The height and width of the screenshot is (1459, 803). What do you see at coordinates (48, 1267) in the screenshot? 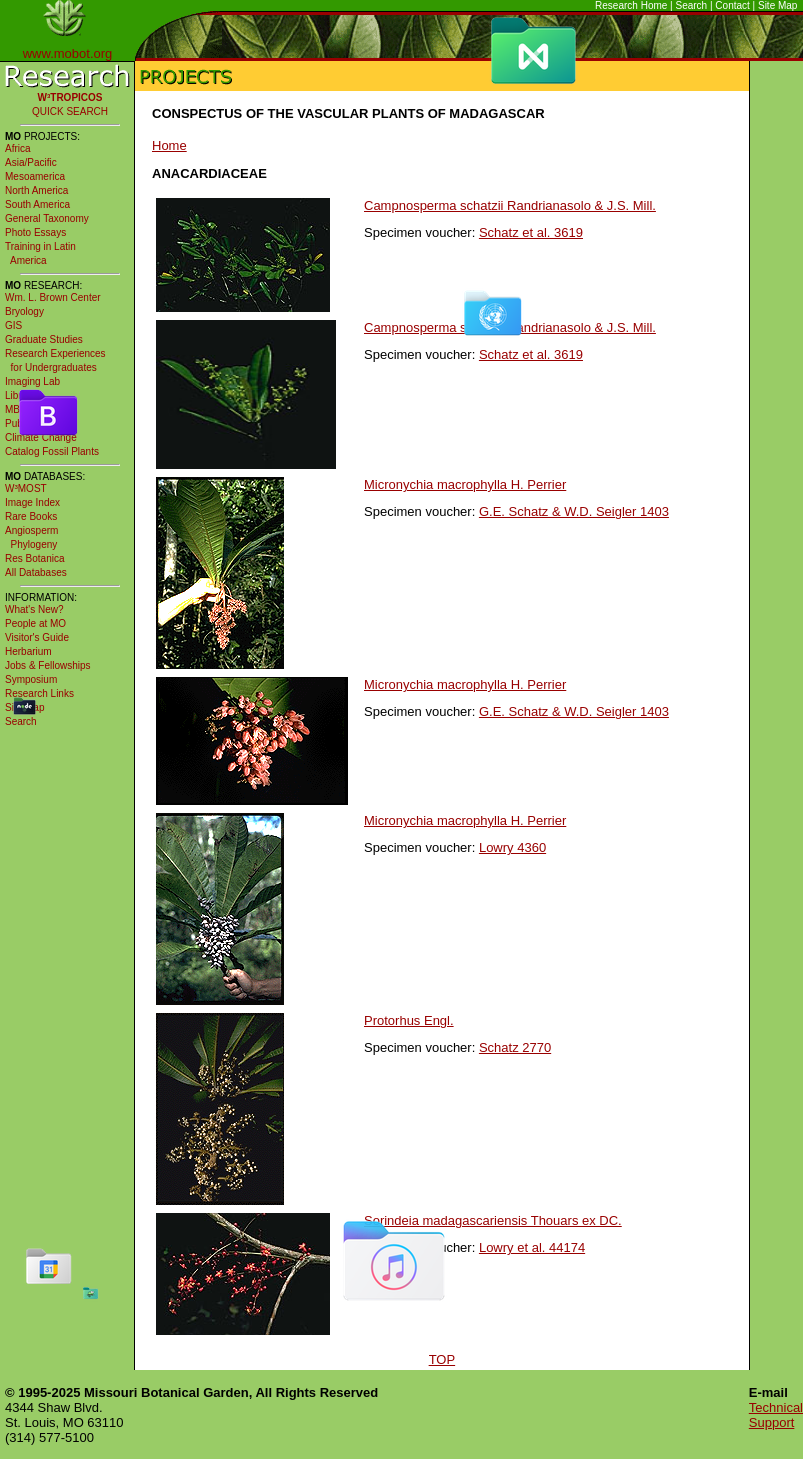
I see `open folder containing google calendar files` at bounding box center [48, 1267].